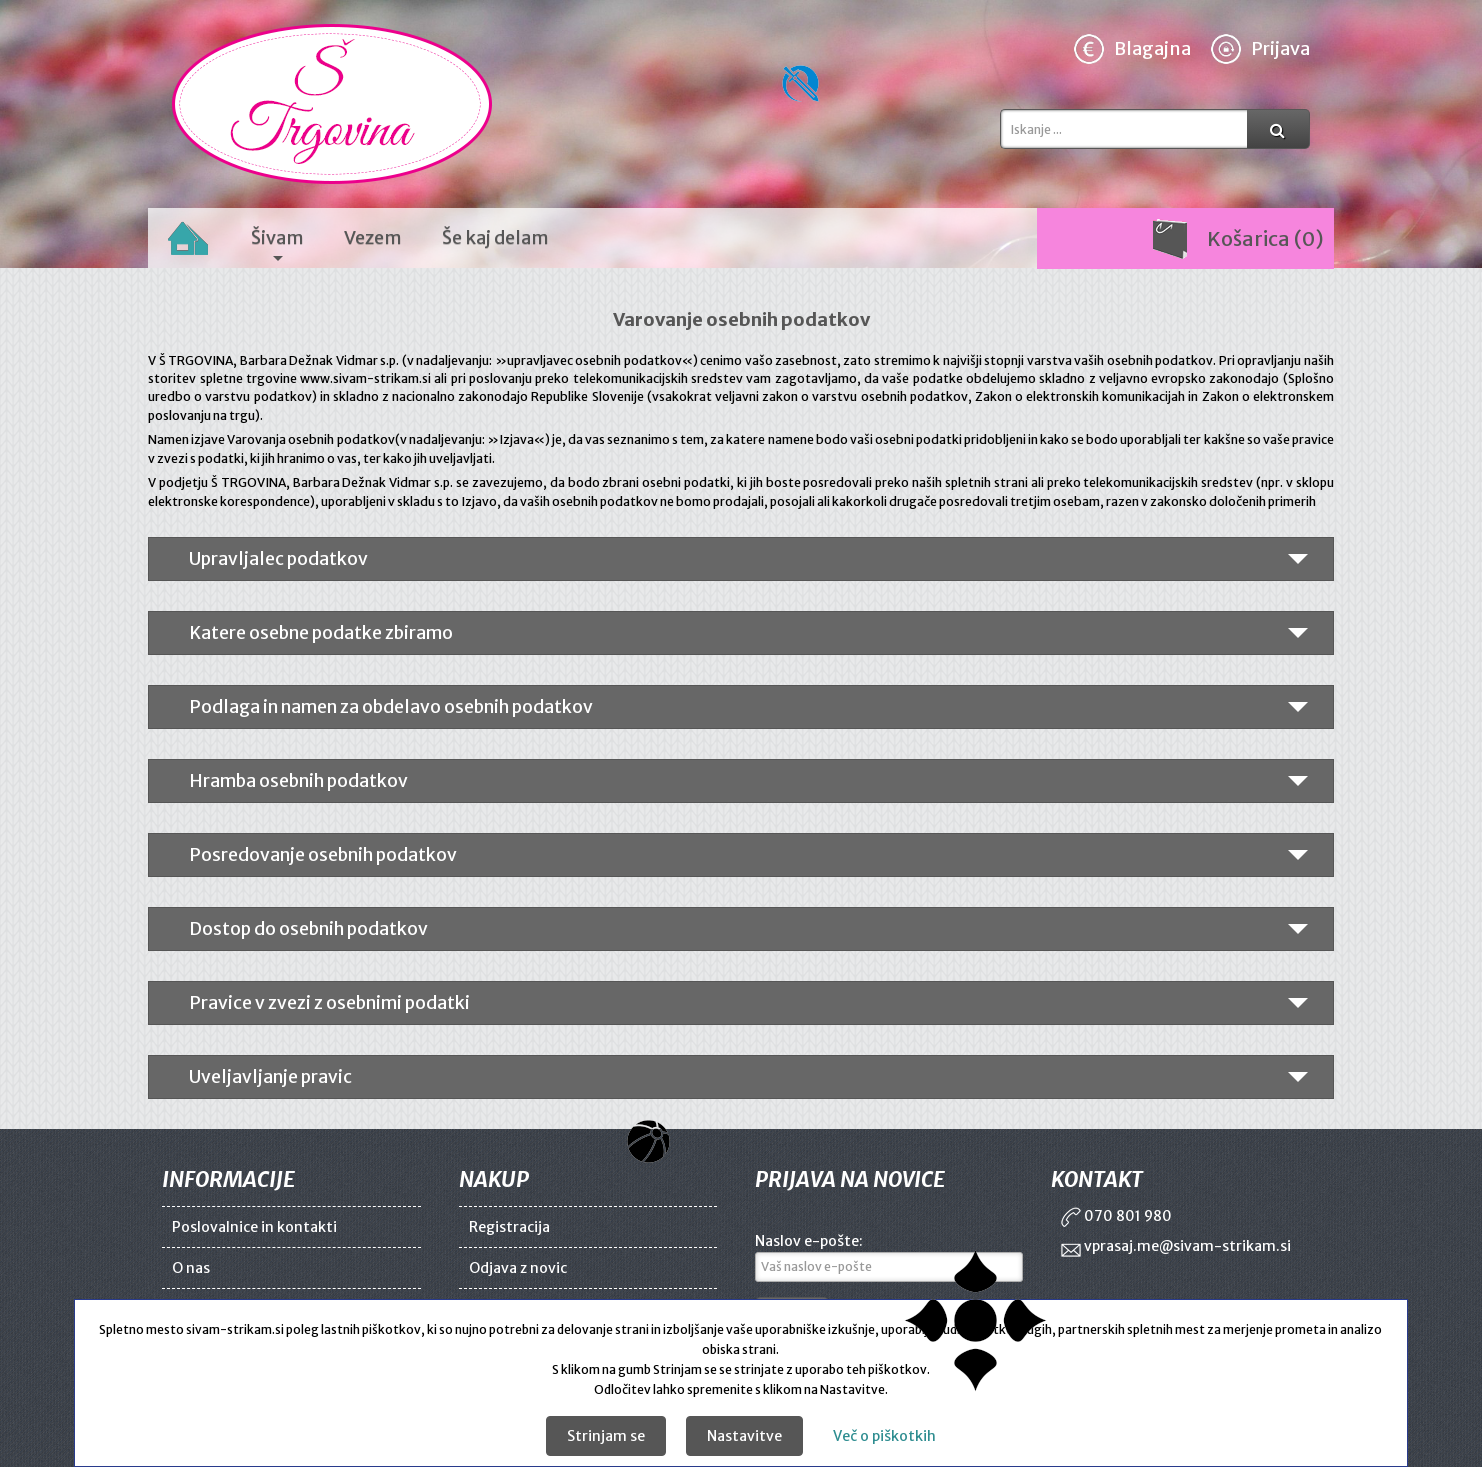 This screenshot has width=1482, height=1467. I want to click on access beach or summer-themed games, so click(648, 1141).